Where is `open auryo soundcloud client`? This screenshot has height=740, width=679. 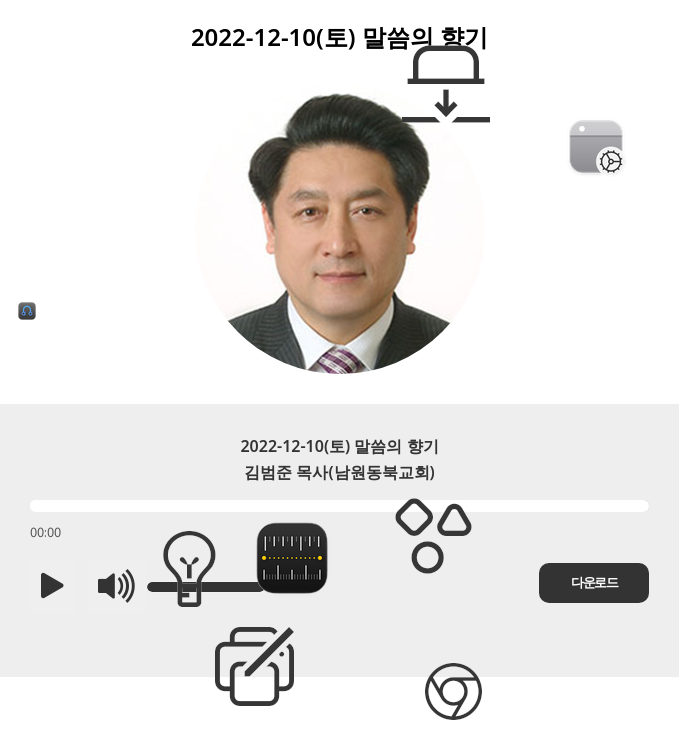 open auryo soundcloud client is located at coordinates (27, 311).